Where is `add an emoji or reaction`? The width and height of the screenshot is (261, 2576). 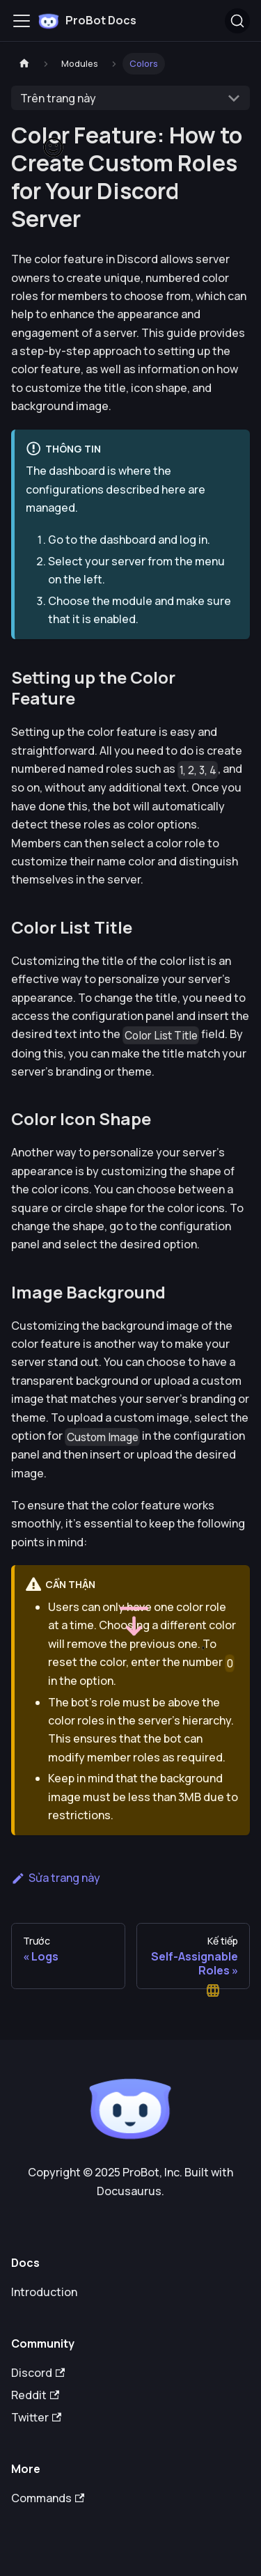 add an emoji or reaction is located at coordinates (53, 147).